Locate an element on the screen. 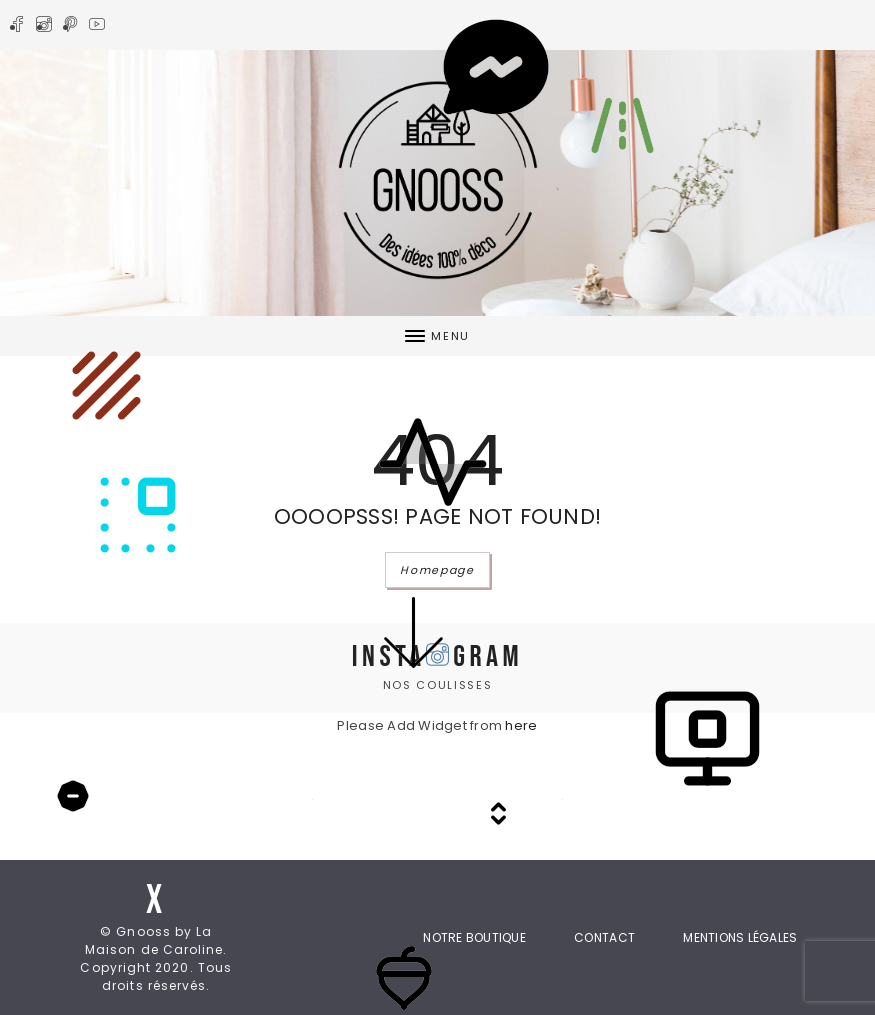 This screenshot has width=875, height=1015. open Facebook Messenger is located at coordinates (496, 67).